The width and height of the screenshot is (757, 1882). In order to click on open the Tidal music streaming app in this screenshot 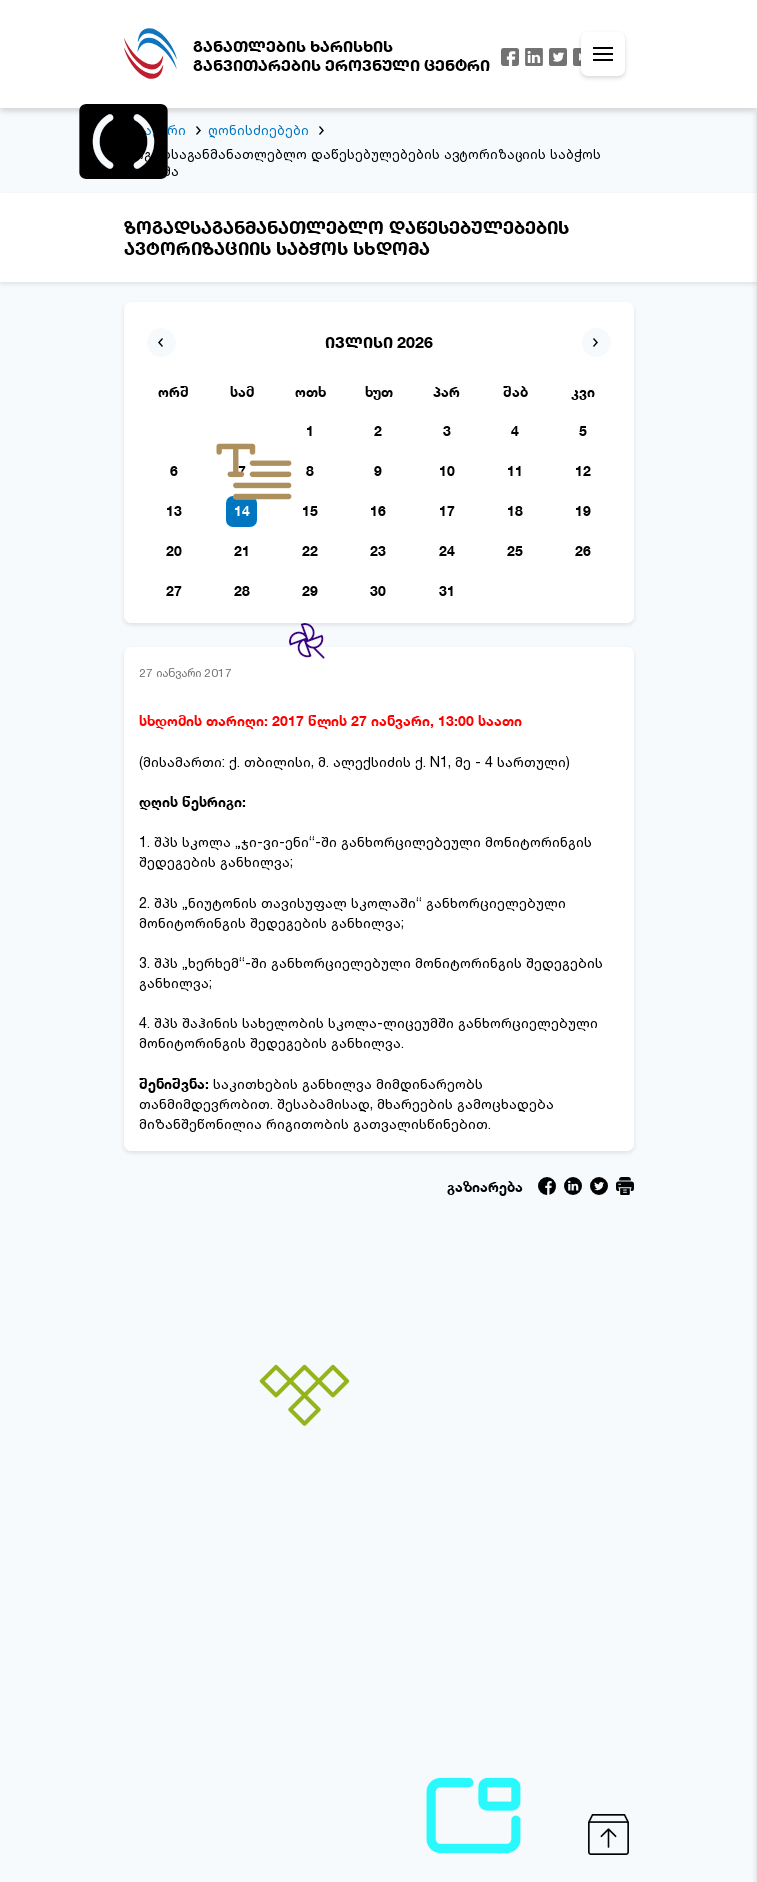, I will do `click(304, 1392)`.